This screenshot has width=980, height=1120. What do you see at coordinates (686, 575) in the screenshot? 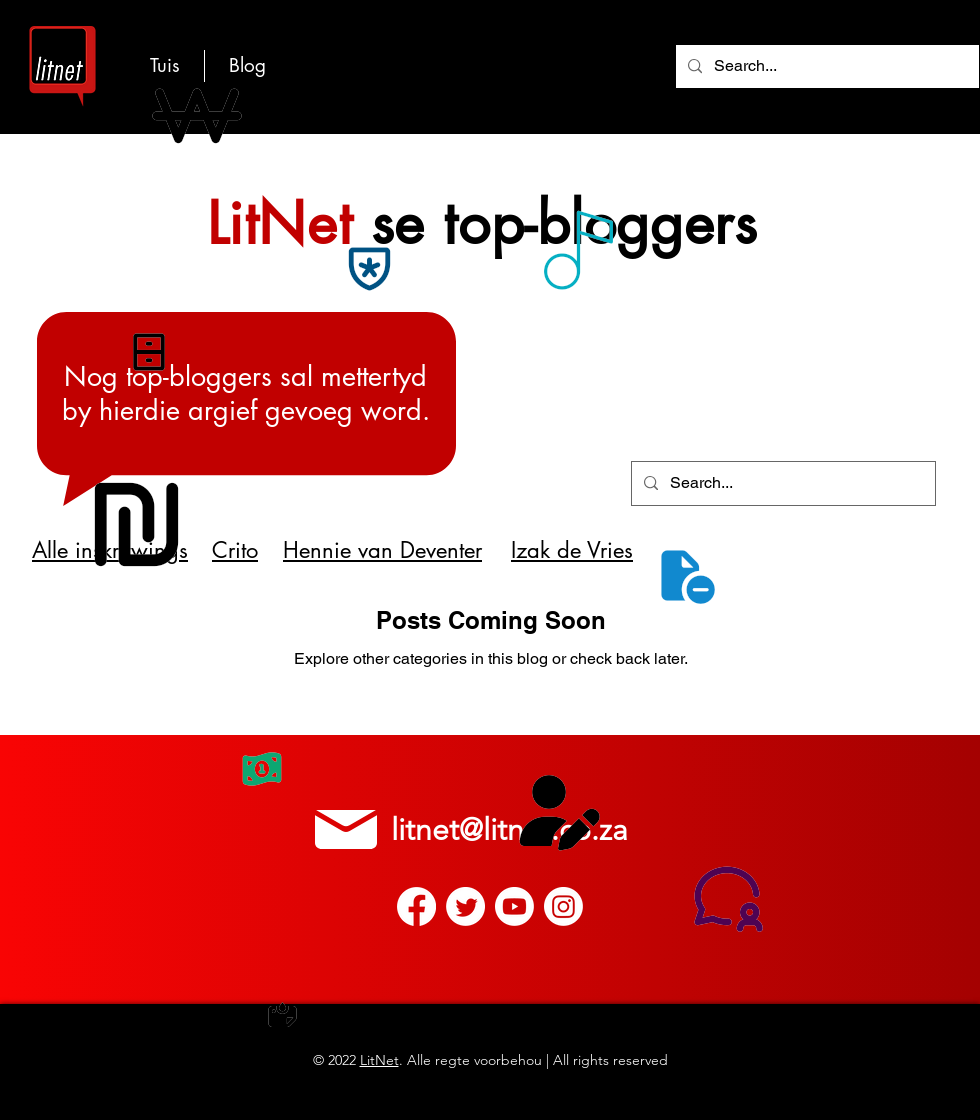
I see `remove a file from your collection` at bounding box center [686, 575].